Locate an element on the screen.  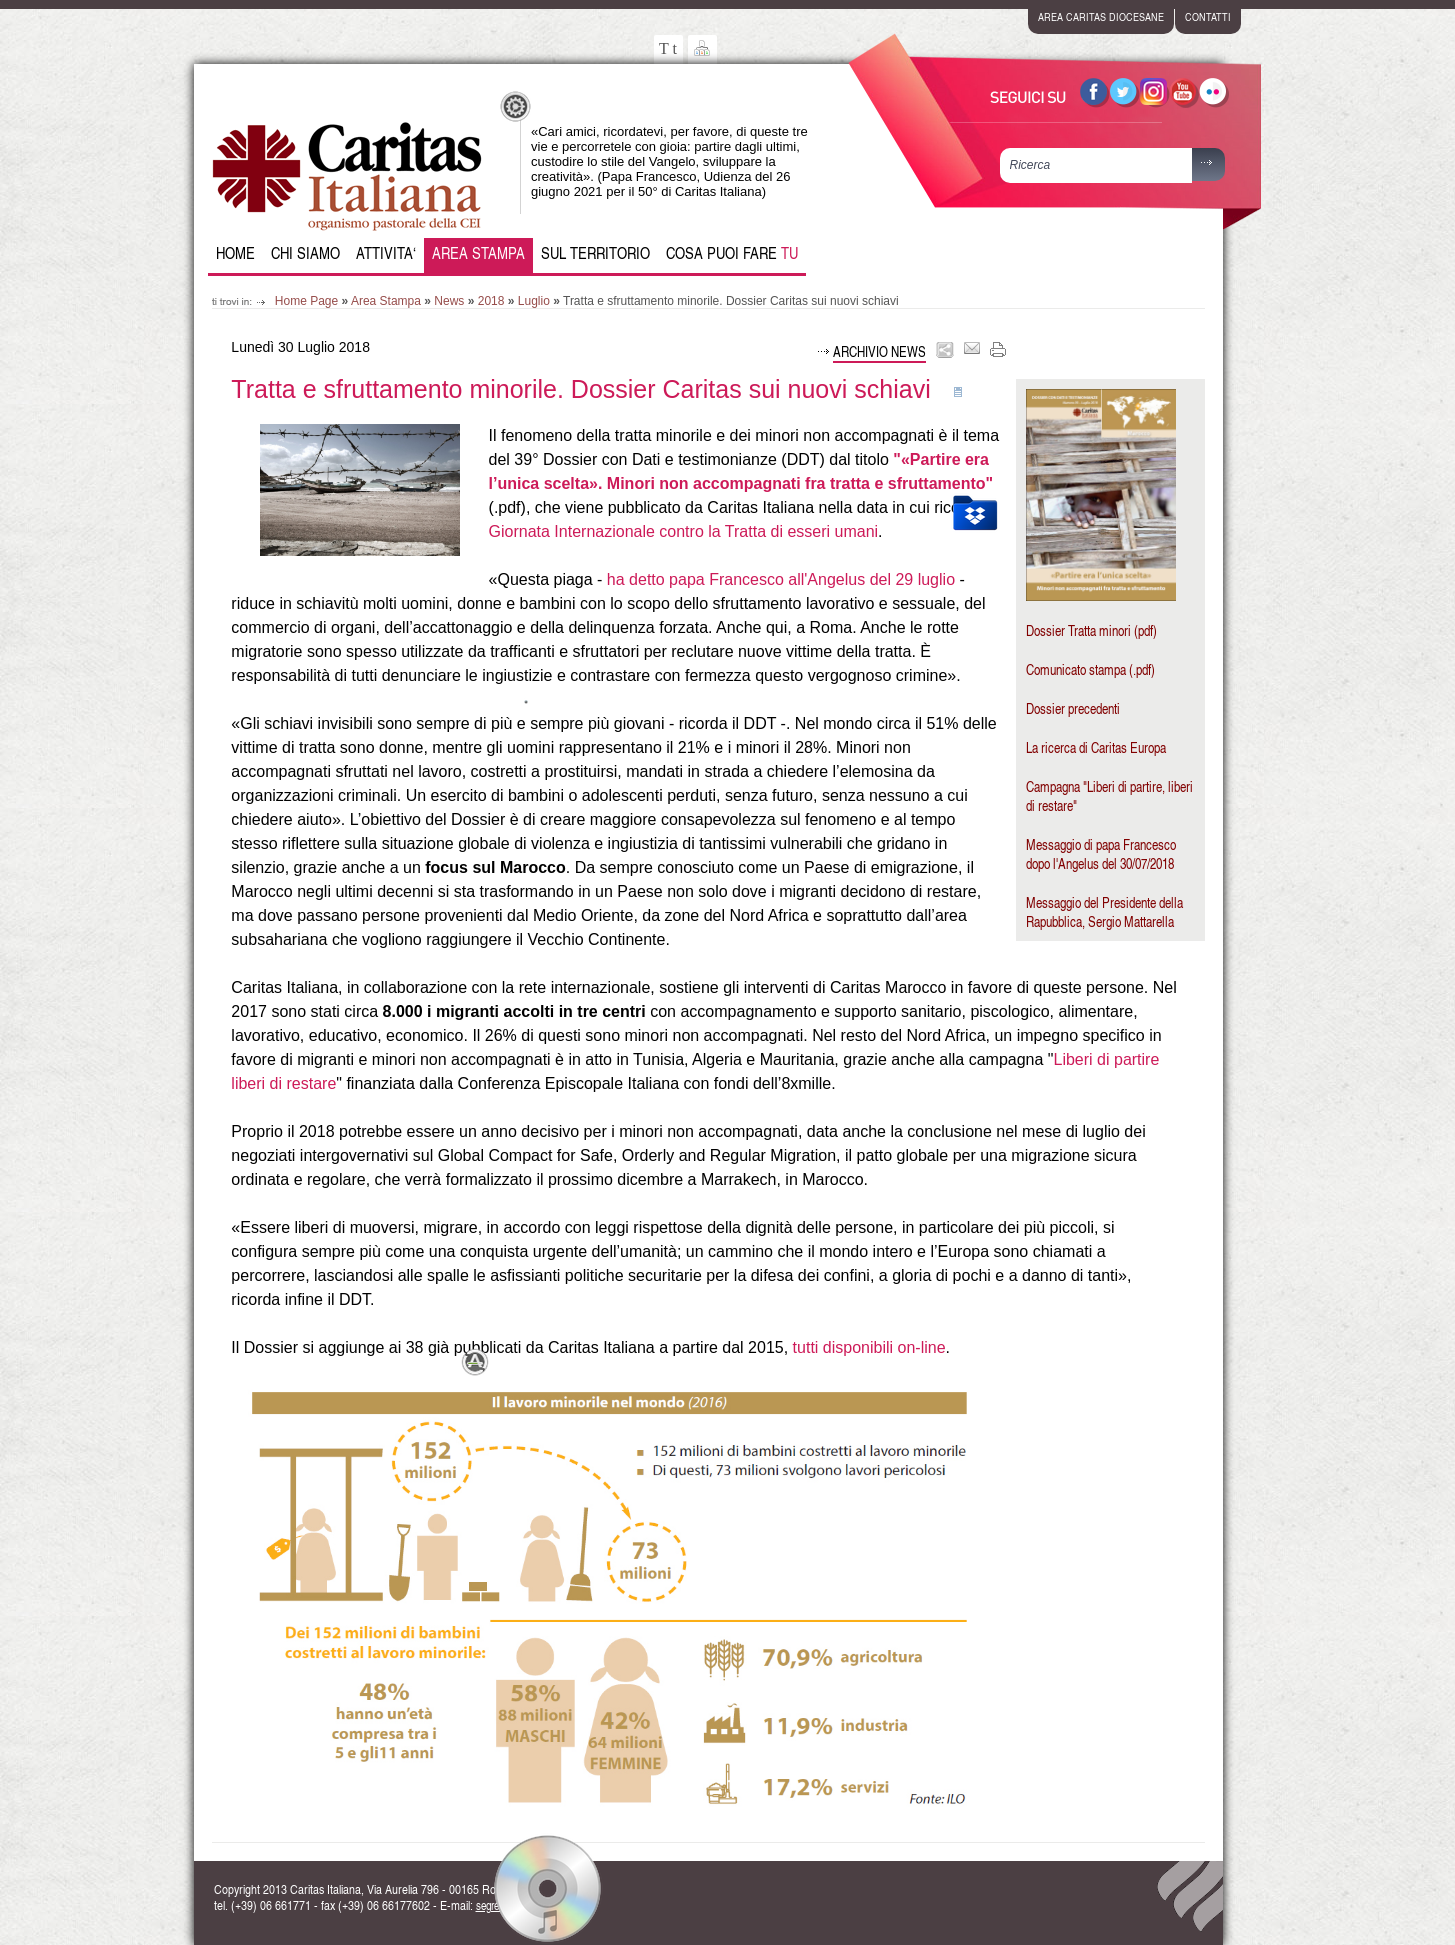
audio CD or music disc detected is located at coordinates (547, 1888).